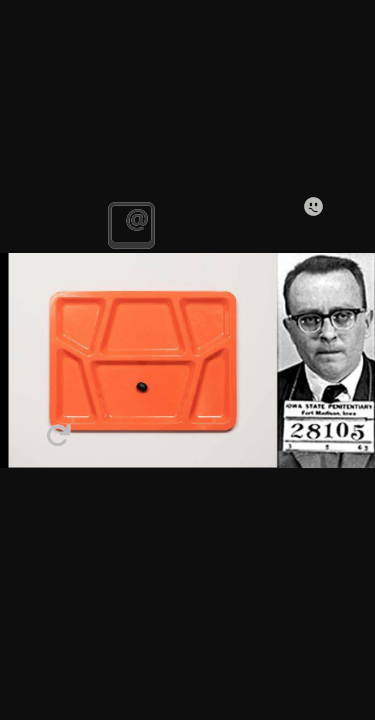 The height and width of the screenshot is (720, 375). Describe the element at coordinates (131, 225) in the screenshot. I see `access keyboard and input settings` at that location.